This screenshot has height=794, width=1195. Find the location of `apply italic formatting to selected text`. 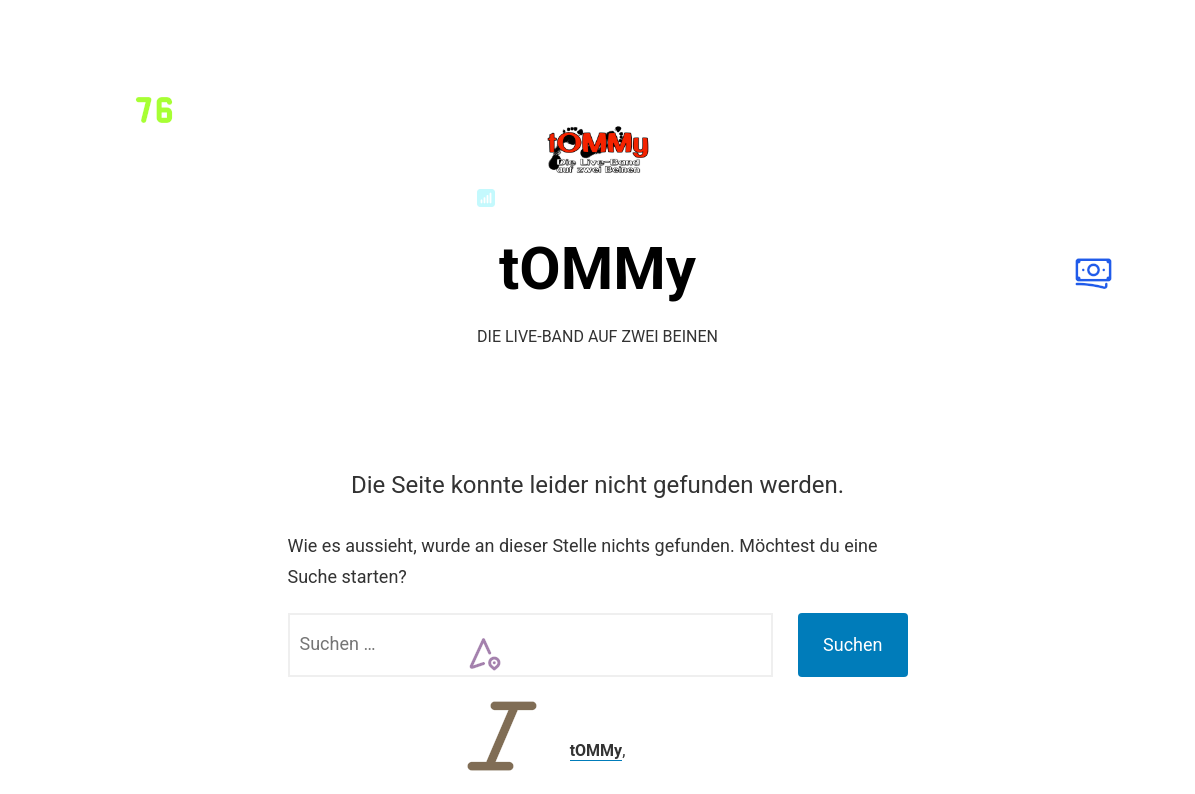

apply italic formatting to selected text is located at coordinates (502, 736).